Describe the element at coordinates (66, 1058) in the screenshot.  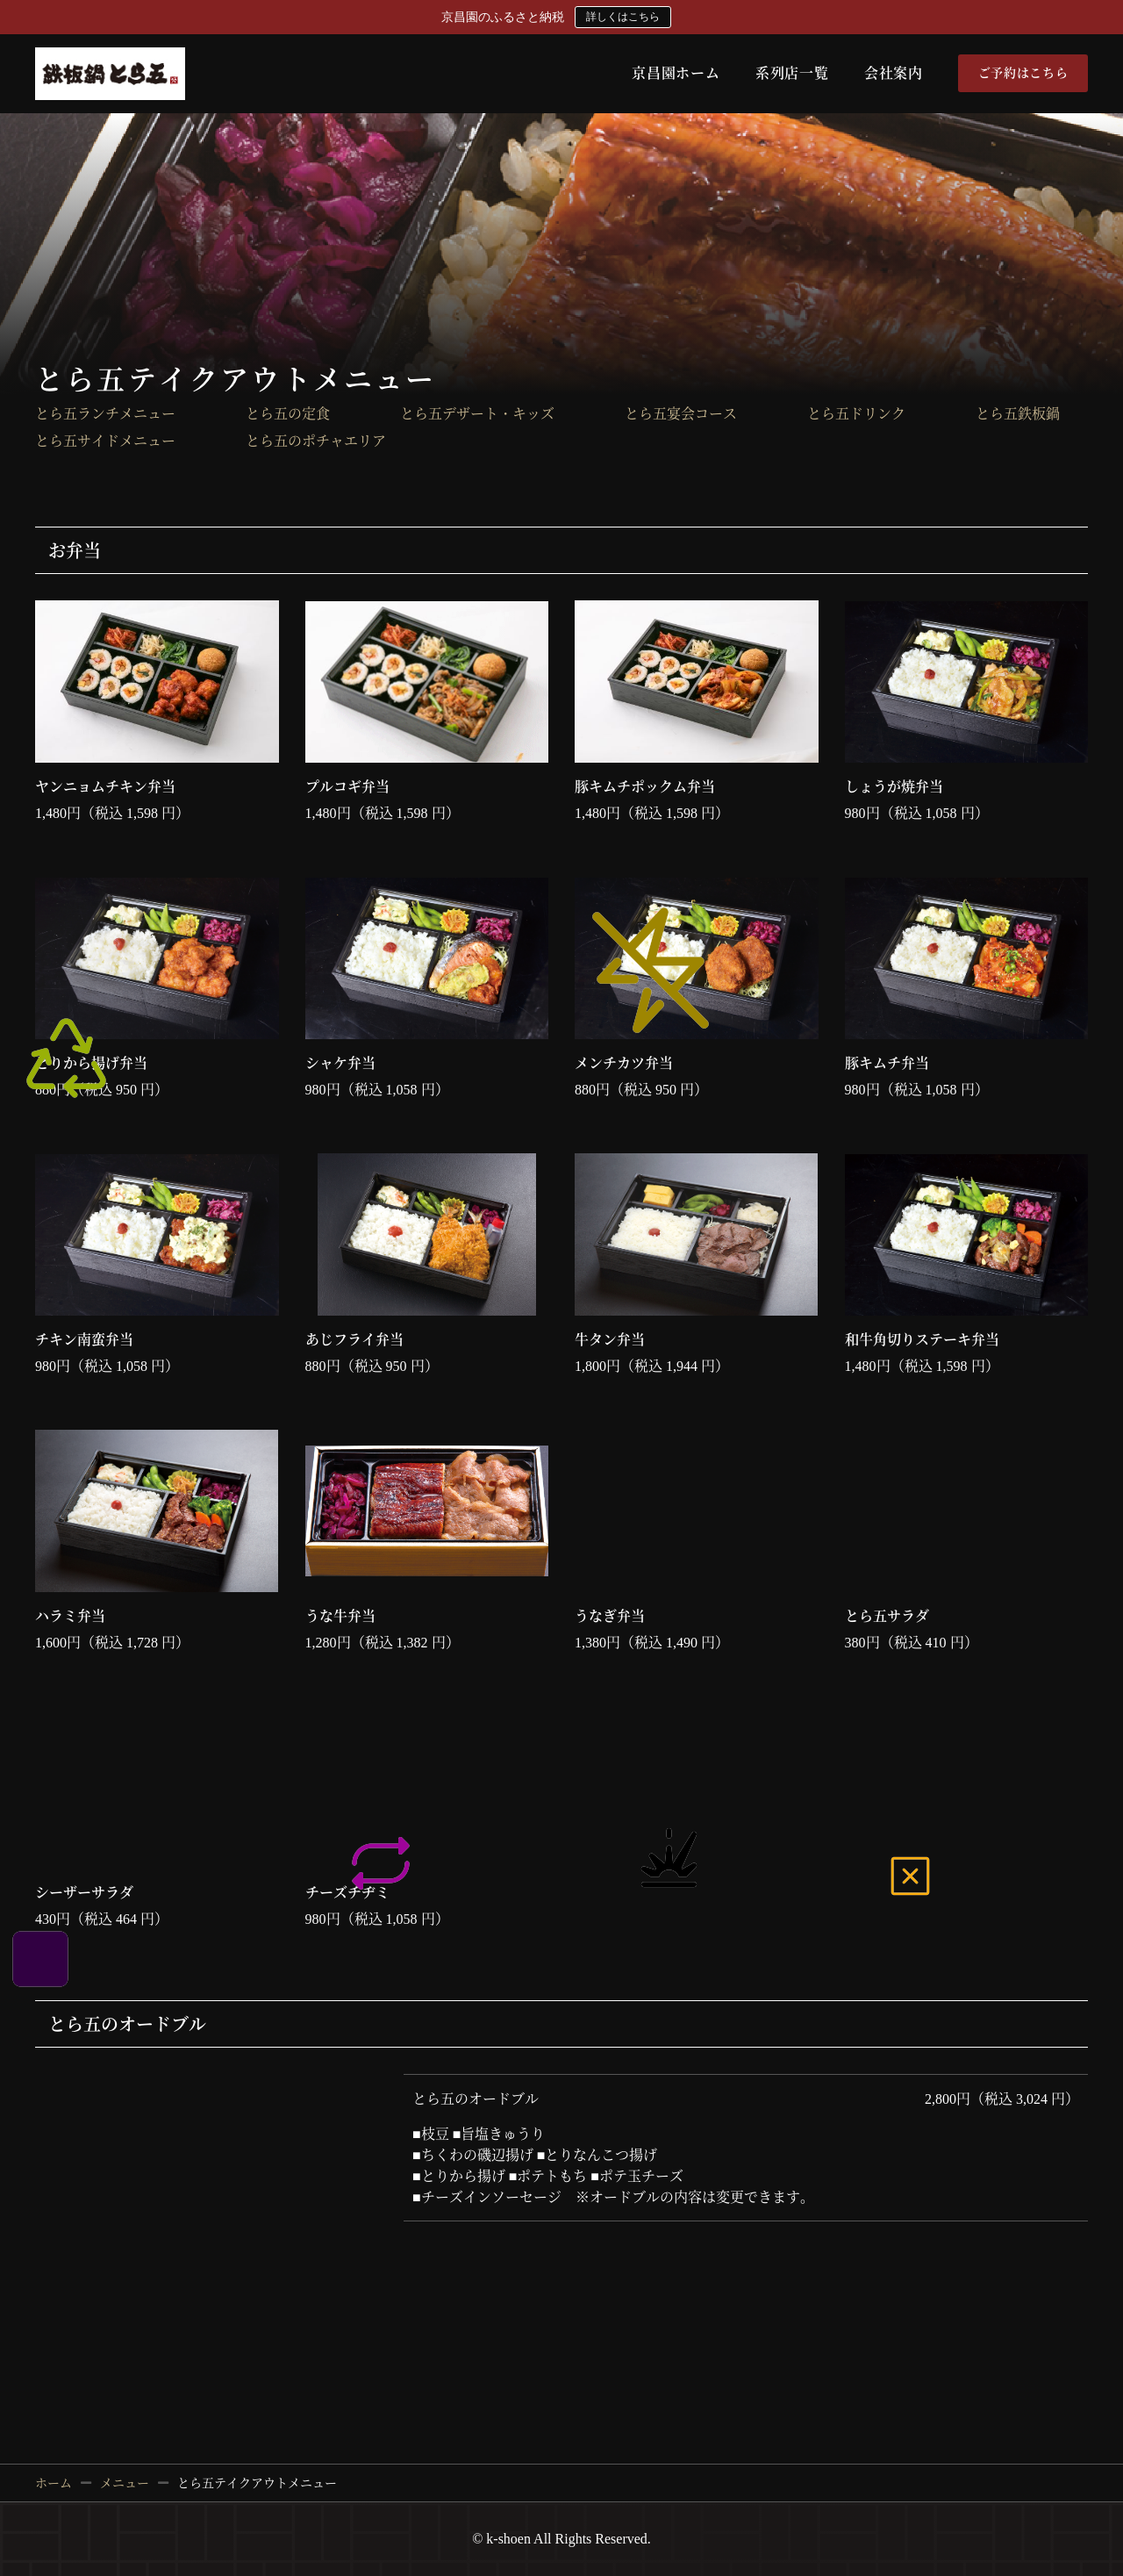
I see `recycle or move item to trash` at that location.